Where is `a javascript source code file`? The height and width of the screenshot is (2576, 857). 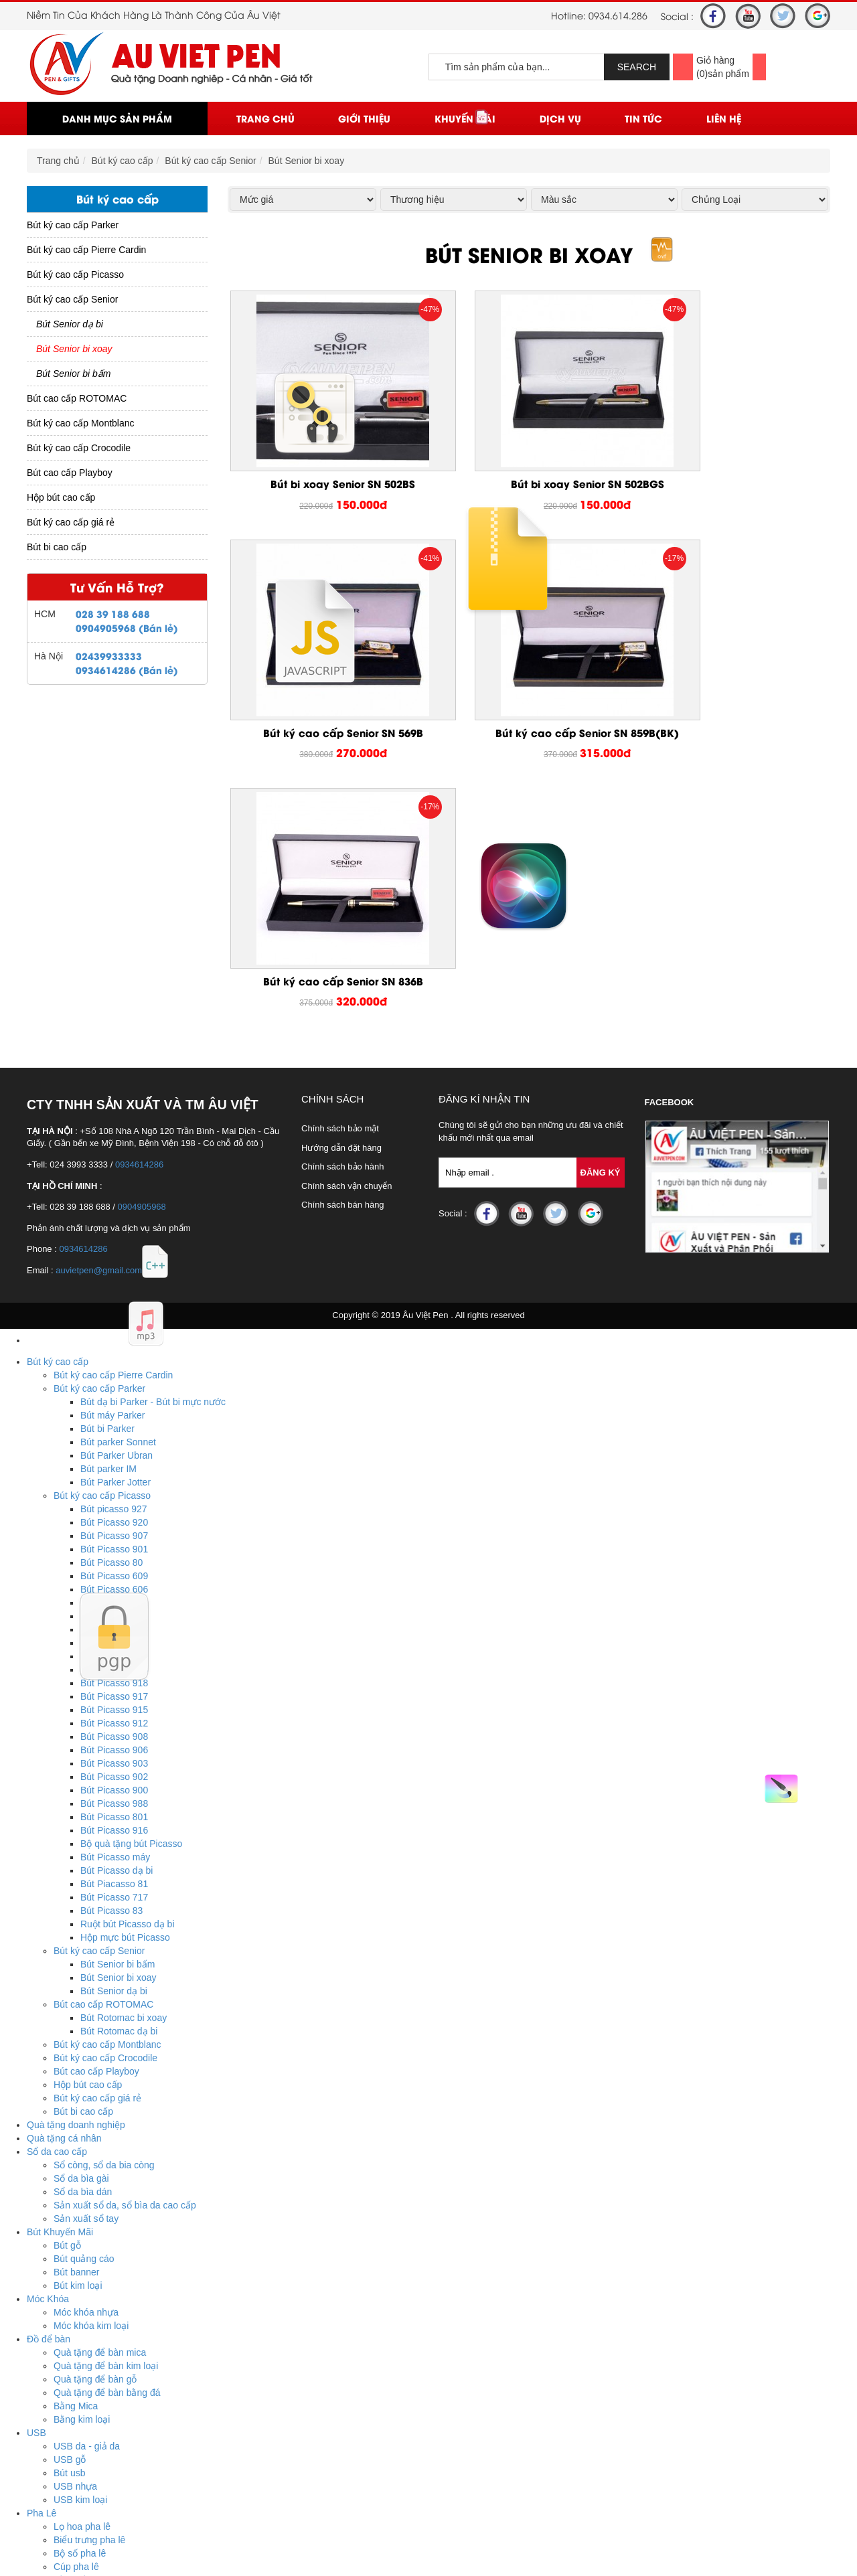
a javascript source code file is located at coordinates (315, 633).